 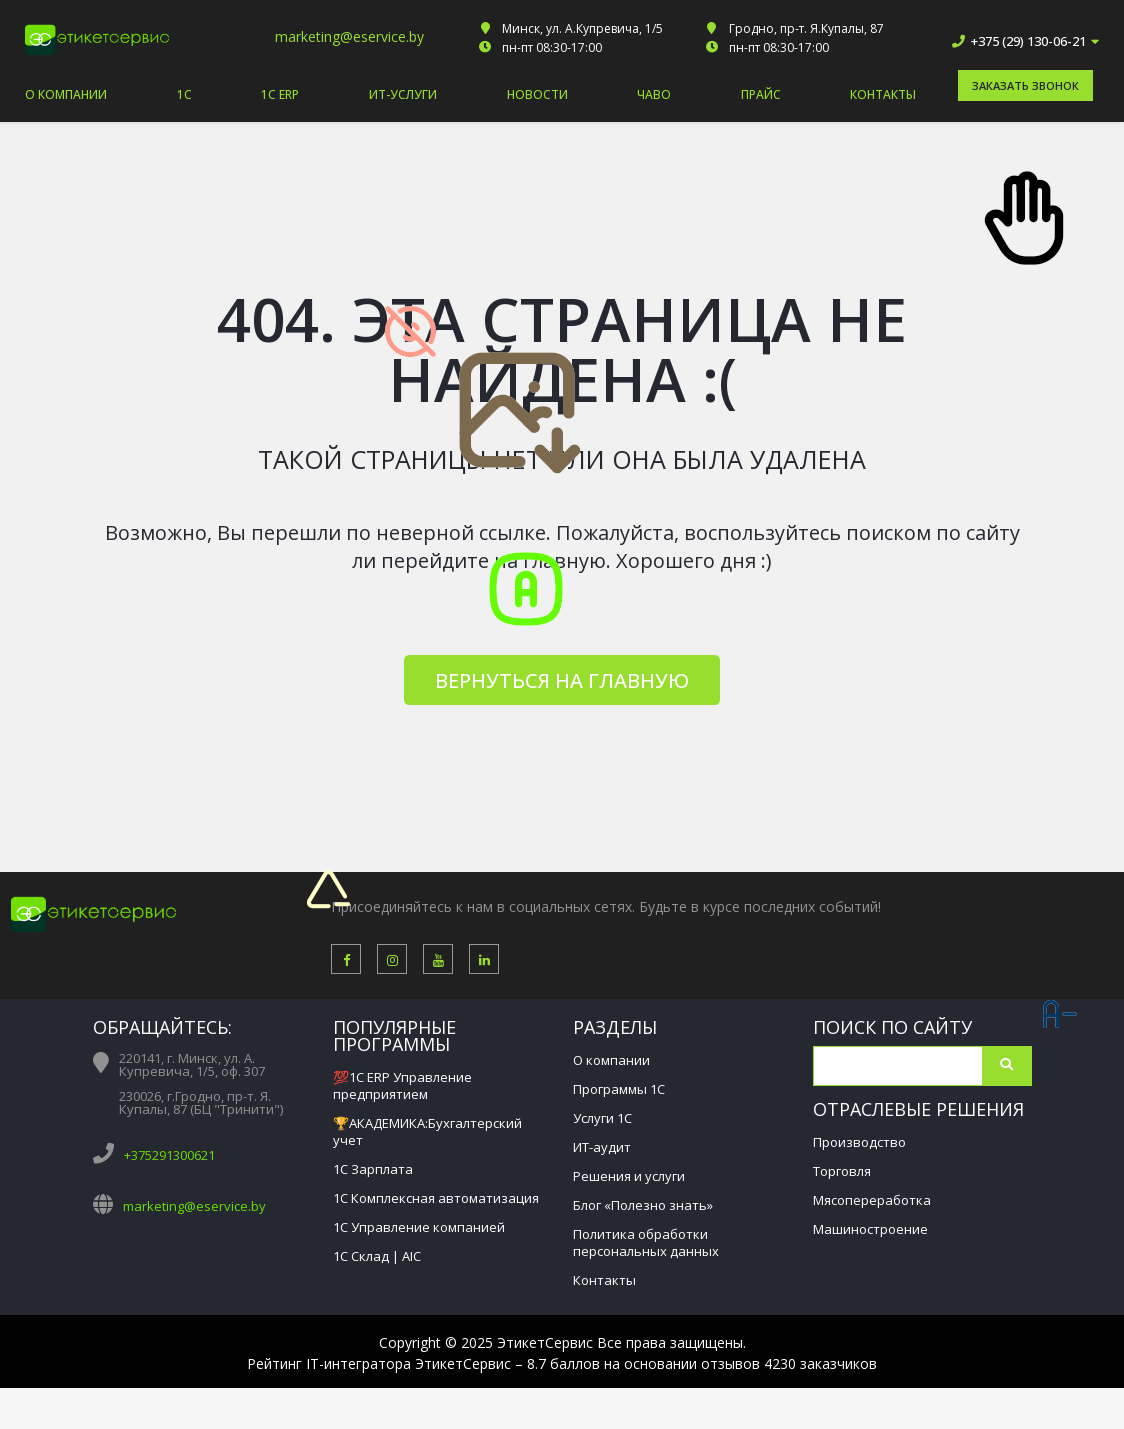 I want to click on disable copyleft licensing, so click(x=410, y=331).